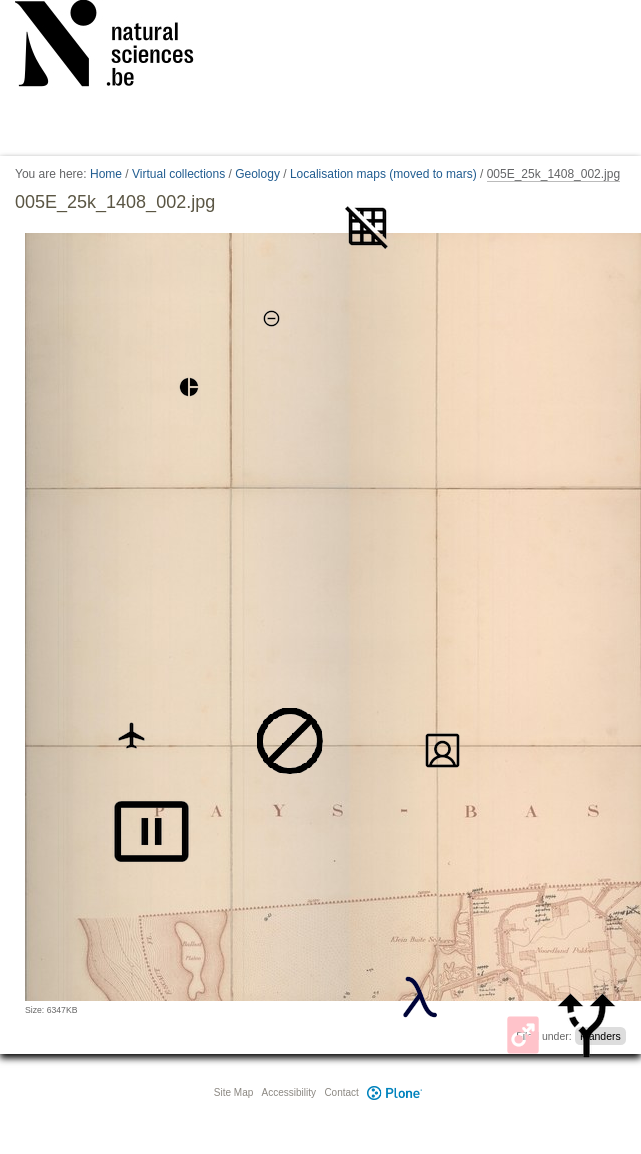  I want to click on enable do not disturb mode, so click(271, 318).